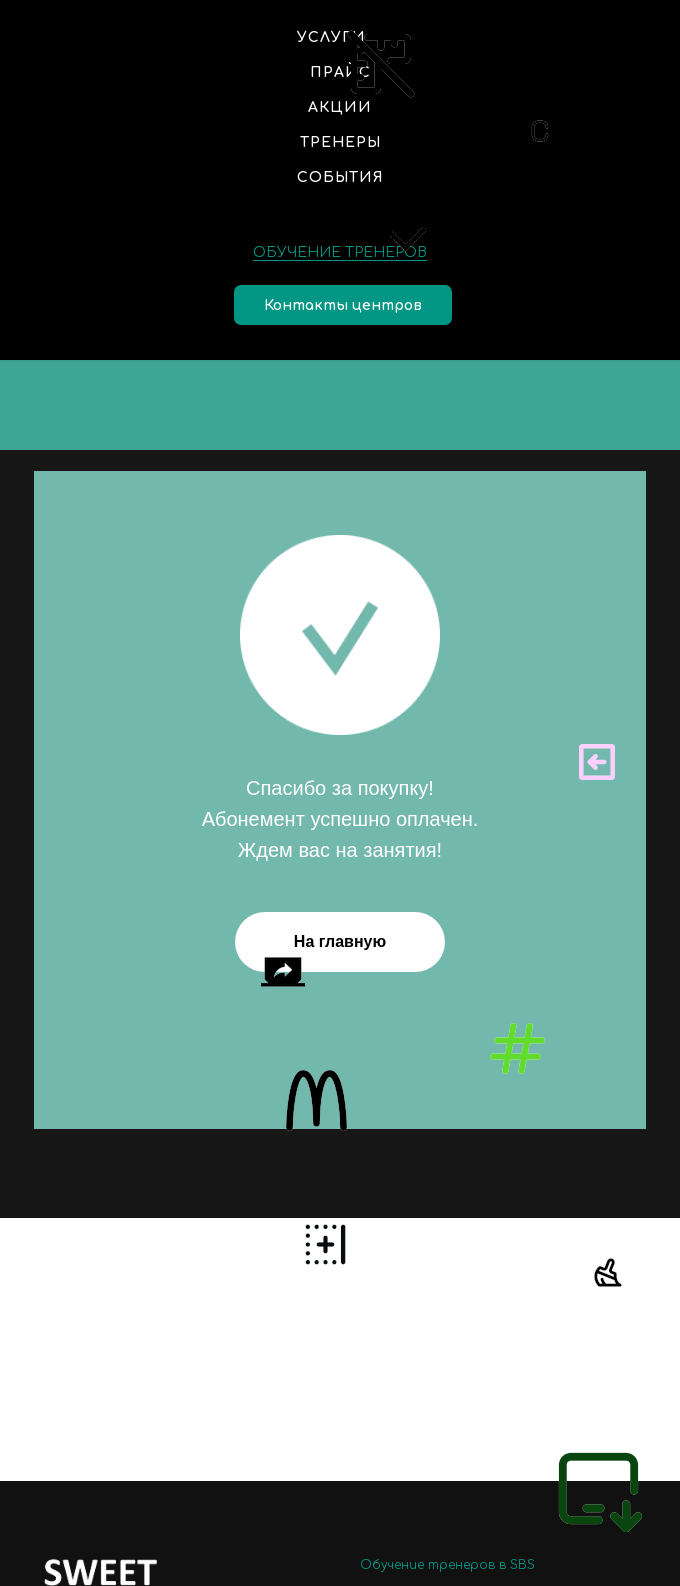 This screenshot has width=680, height=1586. I want to click on start sharing your screen, so click(283, 972).